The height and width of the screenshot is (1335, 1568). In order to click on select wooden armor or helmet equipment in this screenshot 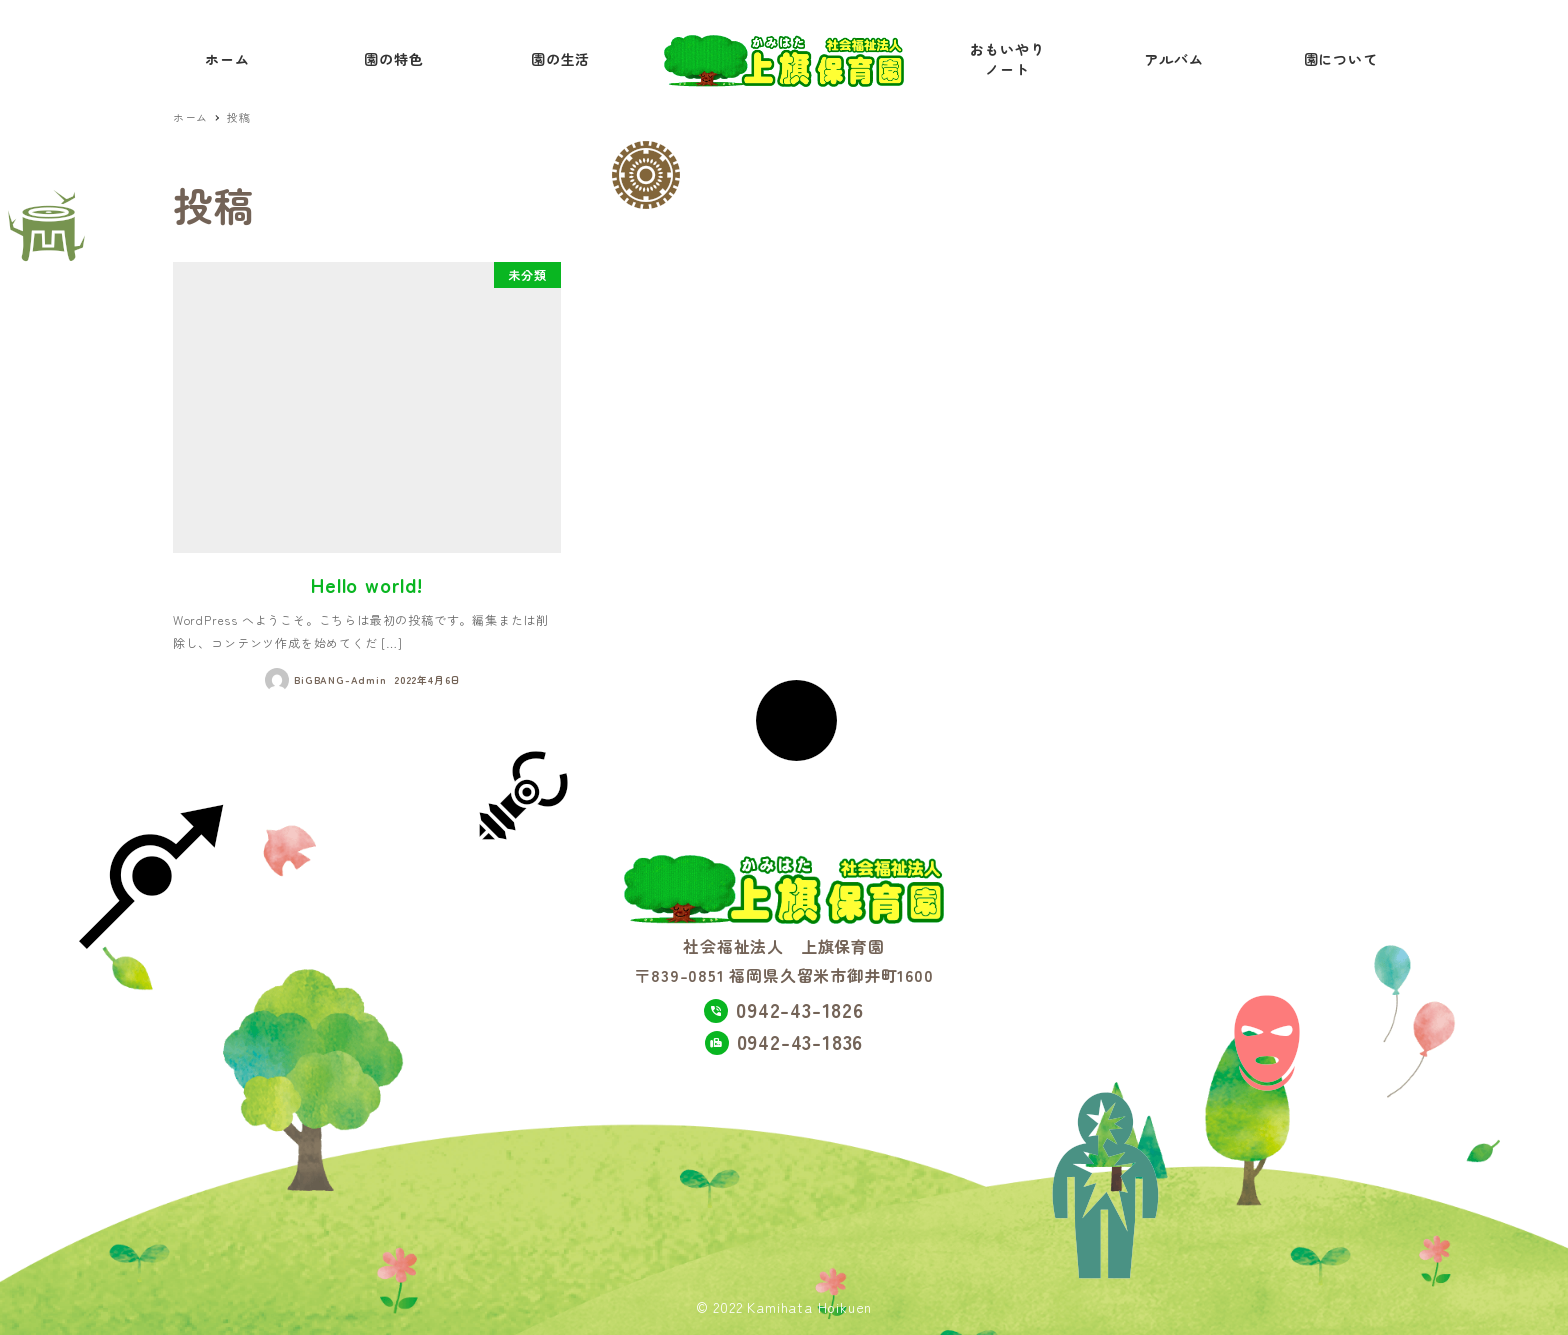, I will do `click(46, 225)`.